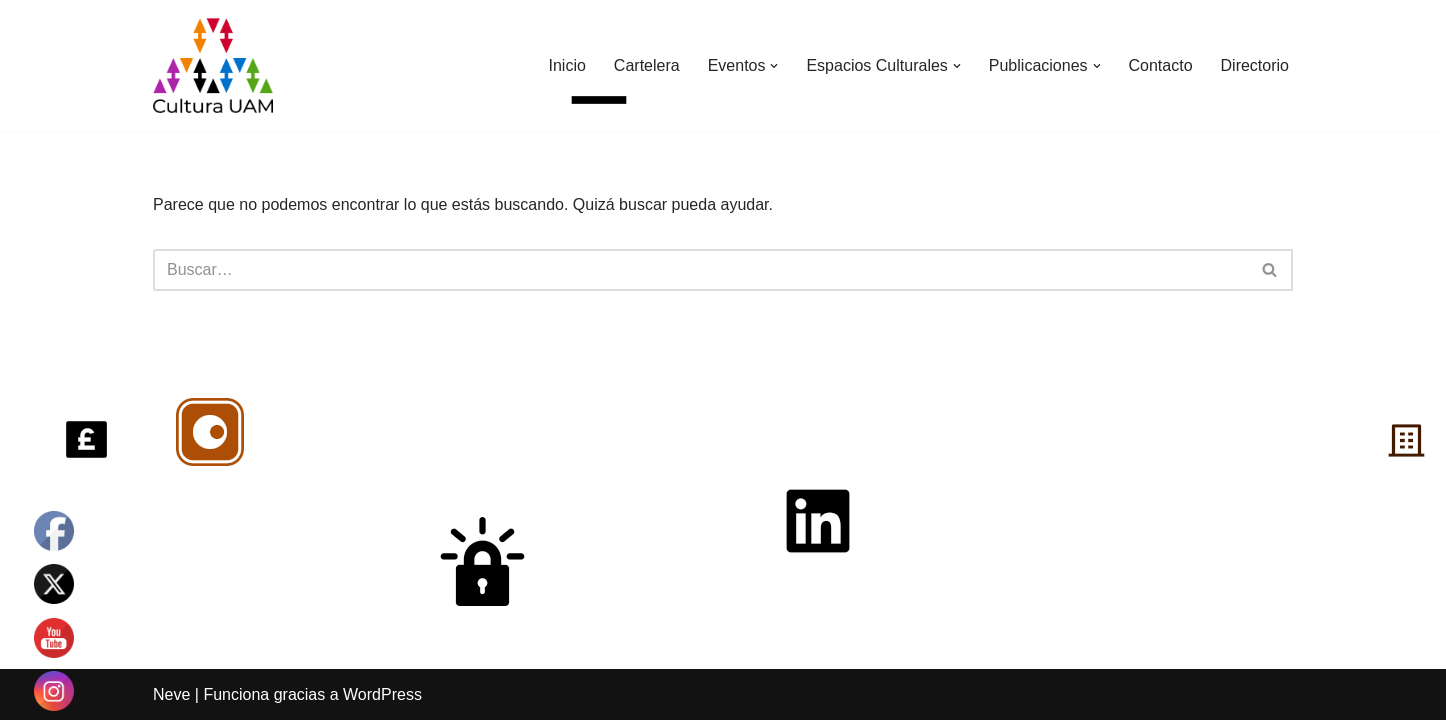  I want to click on access British pound currency settings, so click(86, 439).